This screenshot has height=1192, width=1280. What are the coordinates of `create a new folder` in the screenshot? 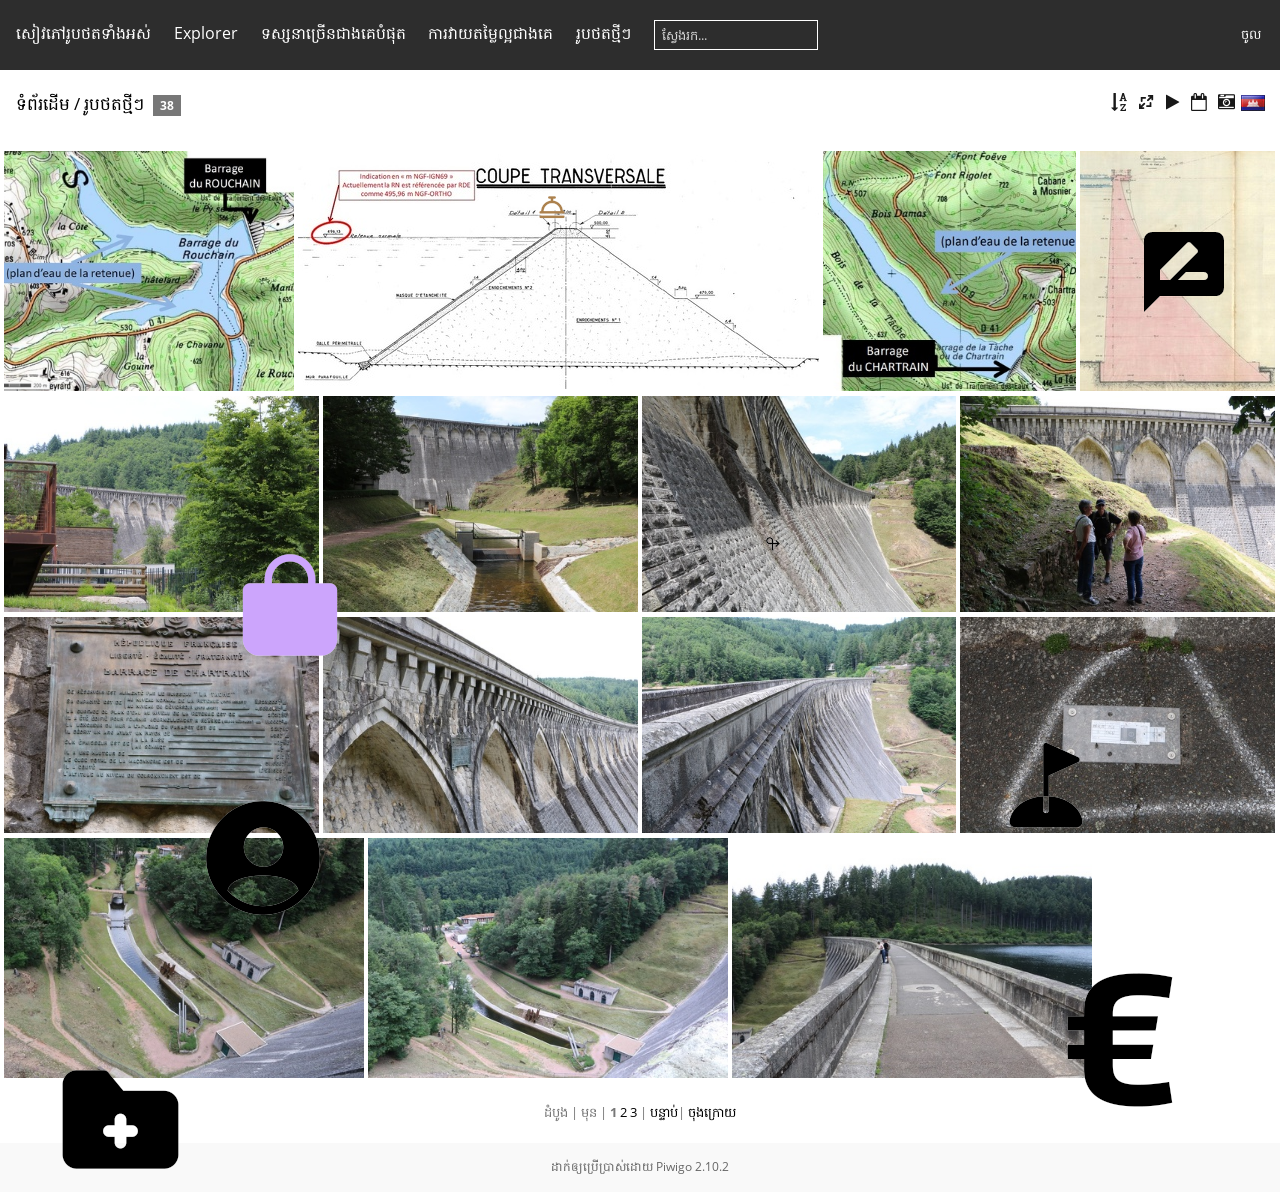 It's located at (120, 1119).